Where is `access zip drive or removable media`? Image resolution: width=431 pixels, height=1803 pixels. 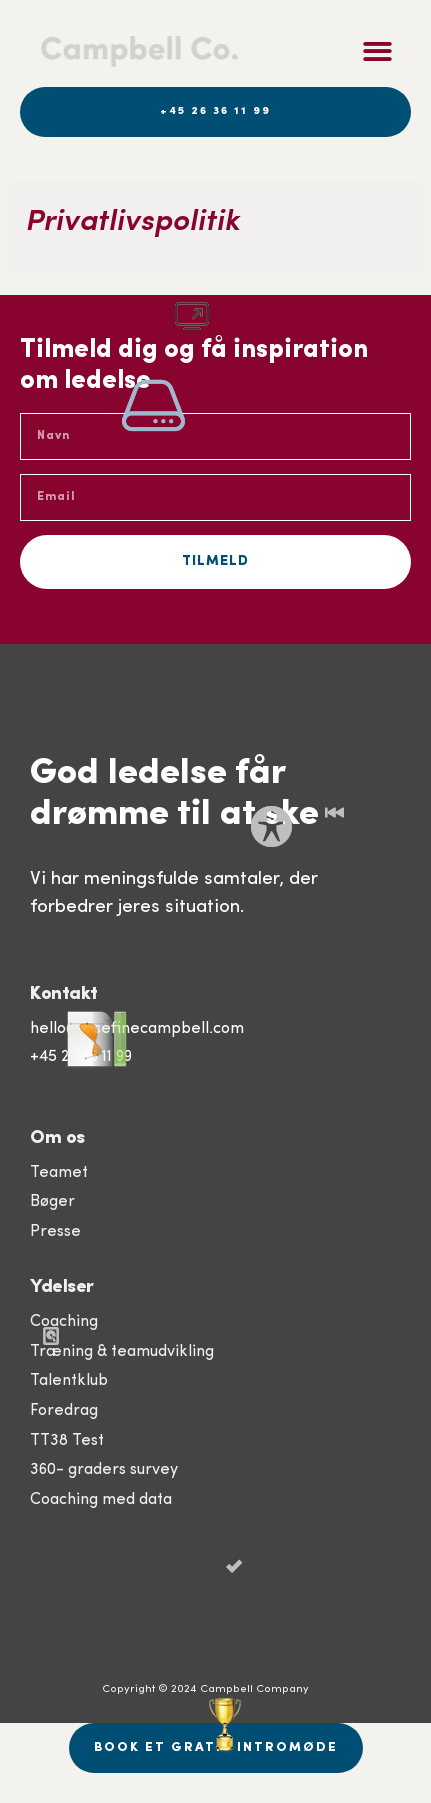
access zip drive or removable media is located at coordinates (51, 1336).